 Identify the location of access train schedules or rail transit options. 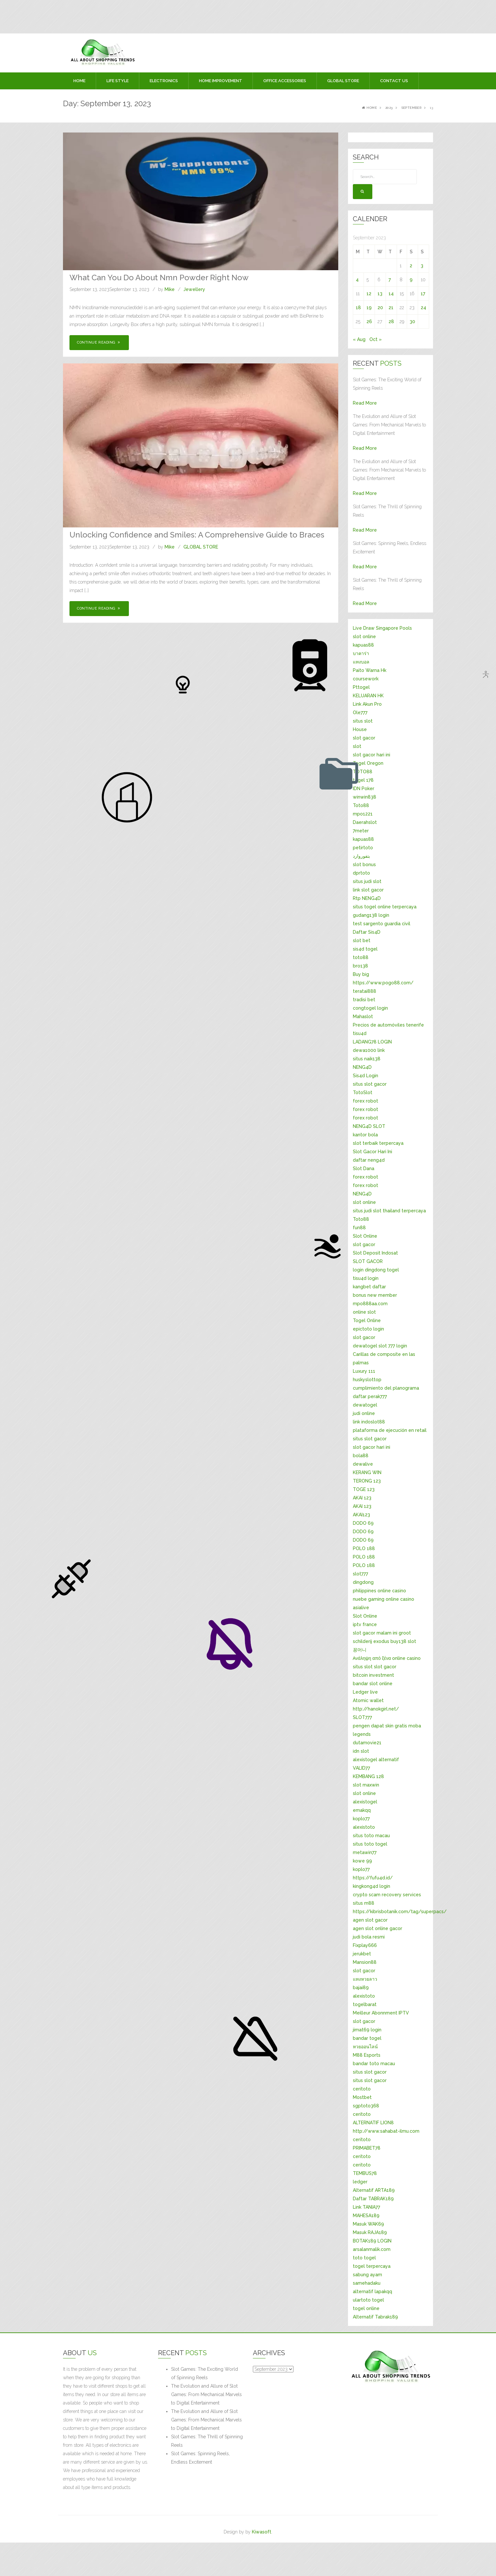
(310, 665).